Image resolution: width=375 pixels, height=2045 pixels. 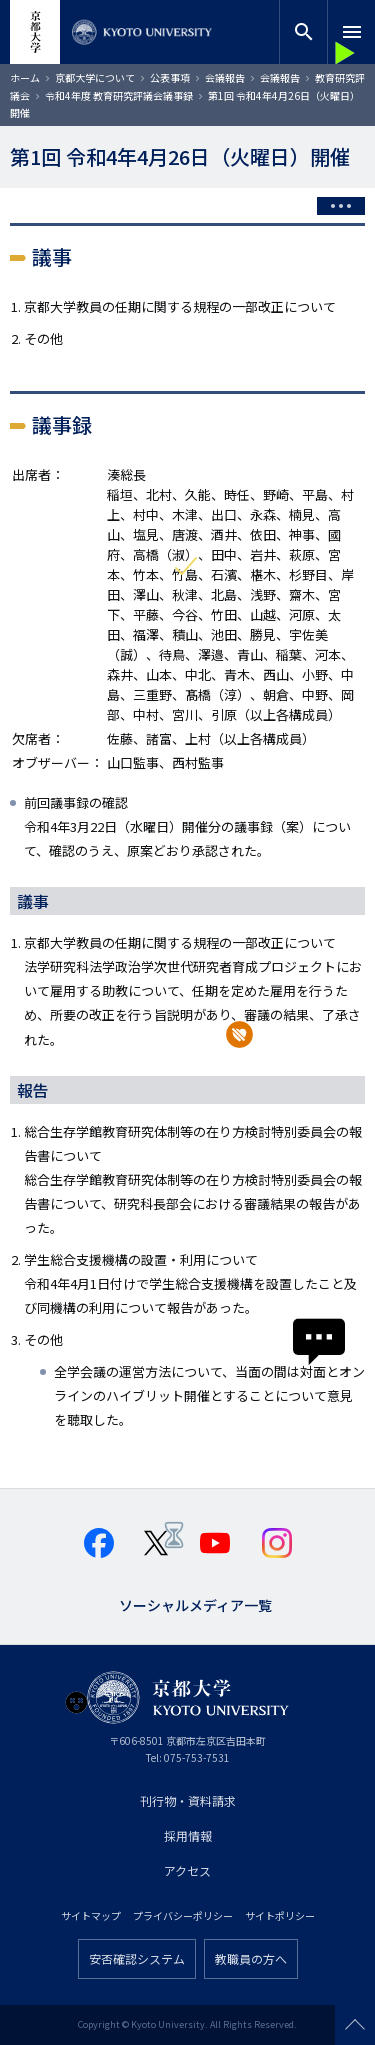 I want to click on confirm or submit an action, so click(x=186, y=566).